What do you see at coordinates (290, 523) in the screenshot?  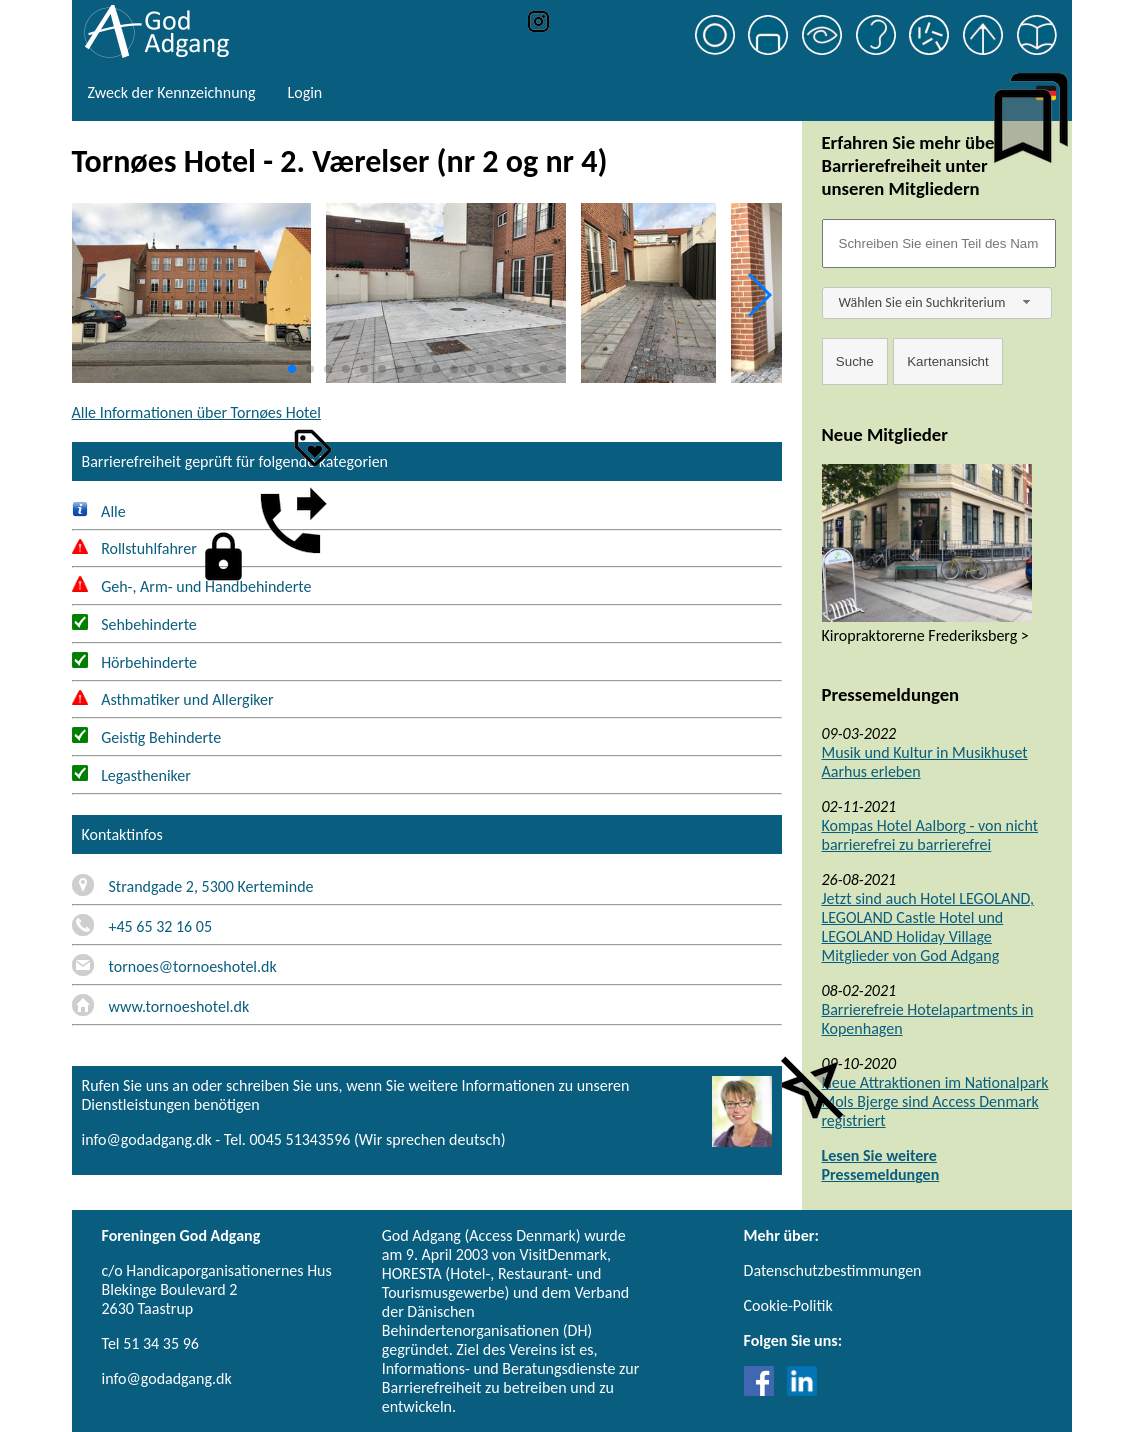 I see `indicates a forwarded call` at bounding box center [290, 523].